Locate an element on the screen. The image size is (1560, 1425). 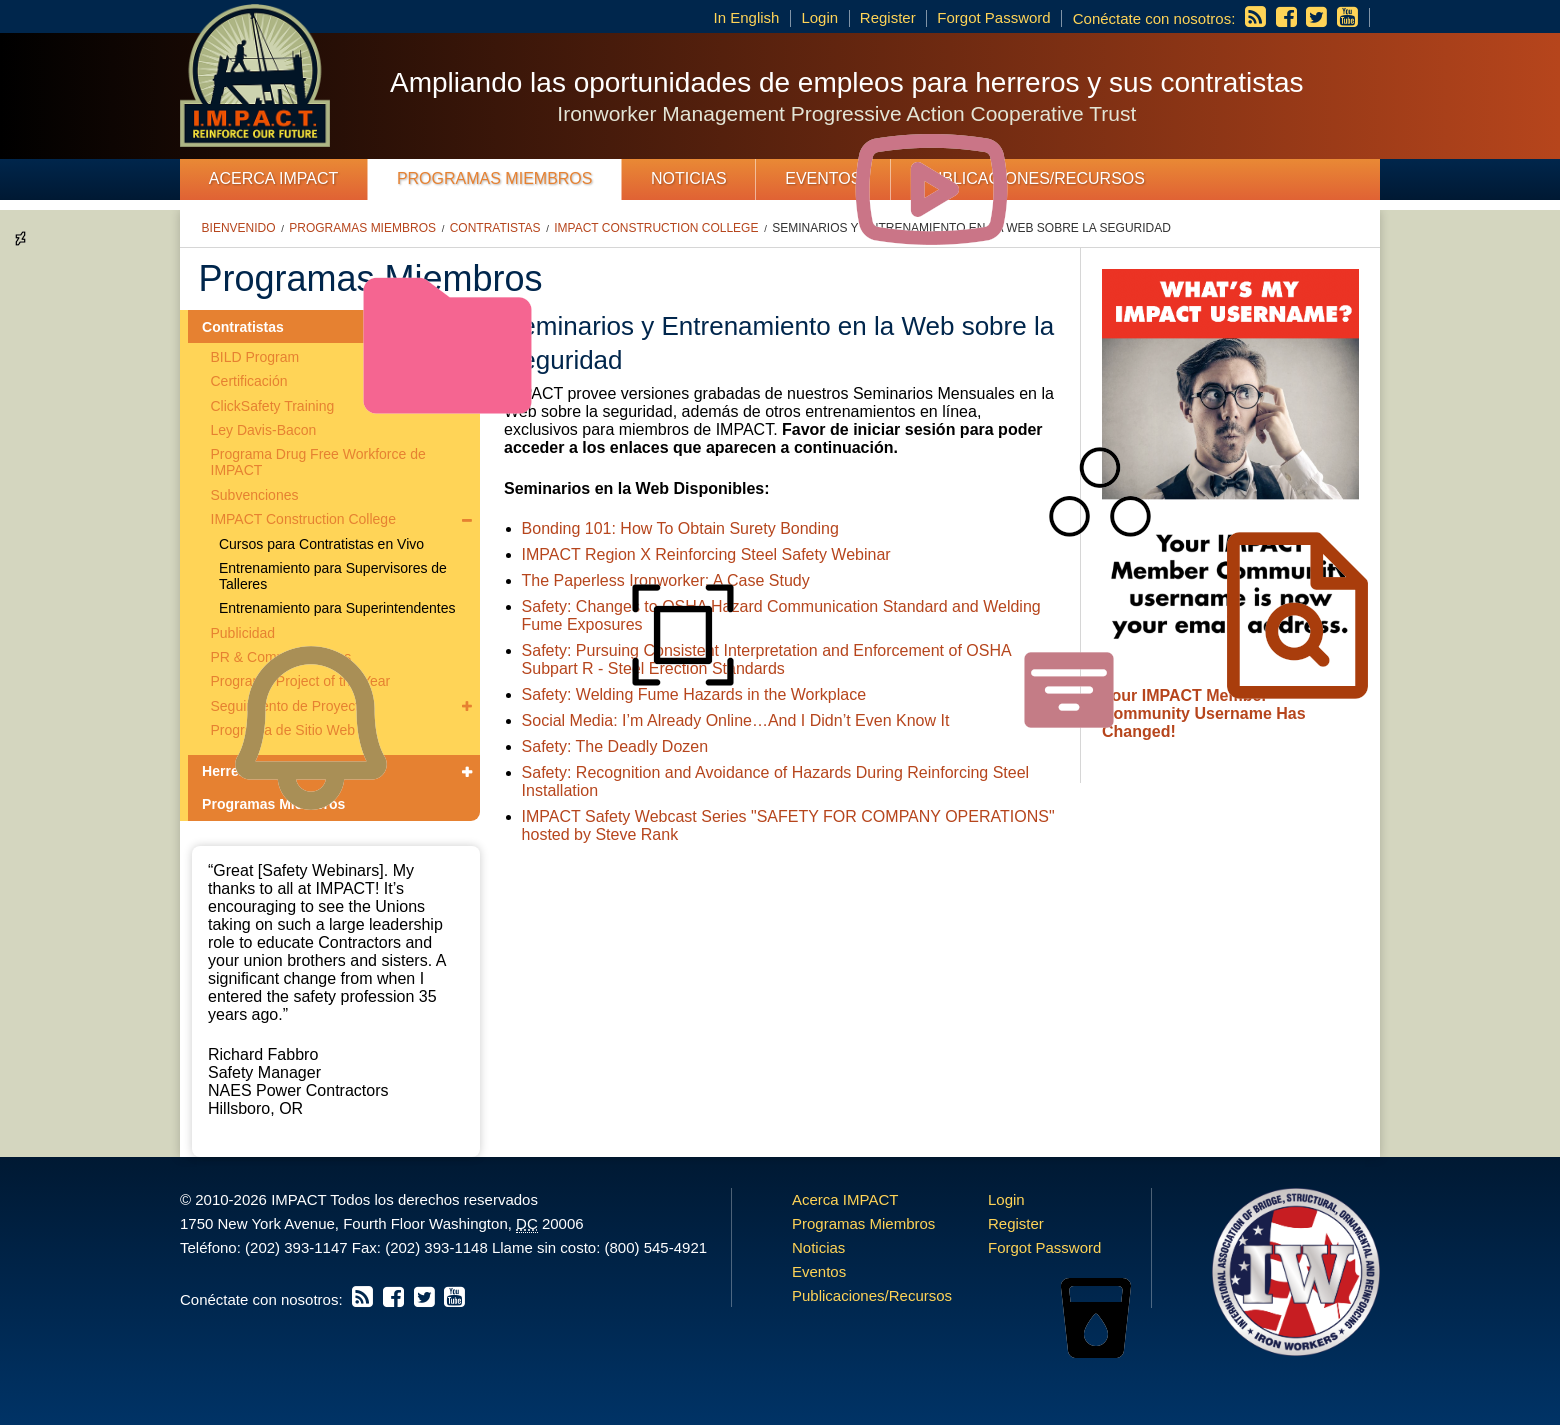
view notifications is located at coordinates (311, 728).